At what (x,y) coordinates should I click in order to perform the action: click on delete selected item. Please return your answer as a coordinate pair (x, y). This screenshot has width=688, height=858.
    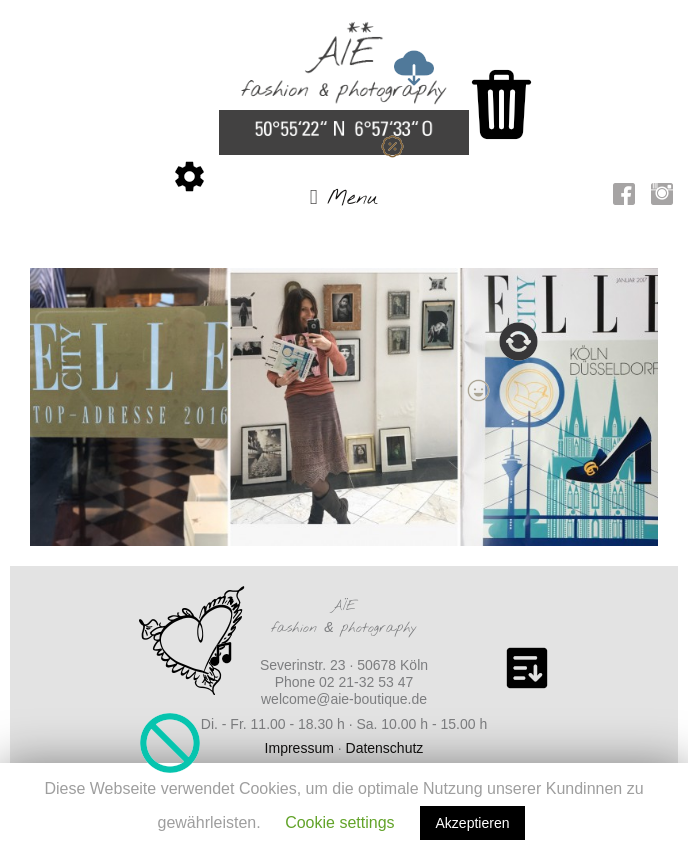
    Looking at the image, I should click on (501, 104).